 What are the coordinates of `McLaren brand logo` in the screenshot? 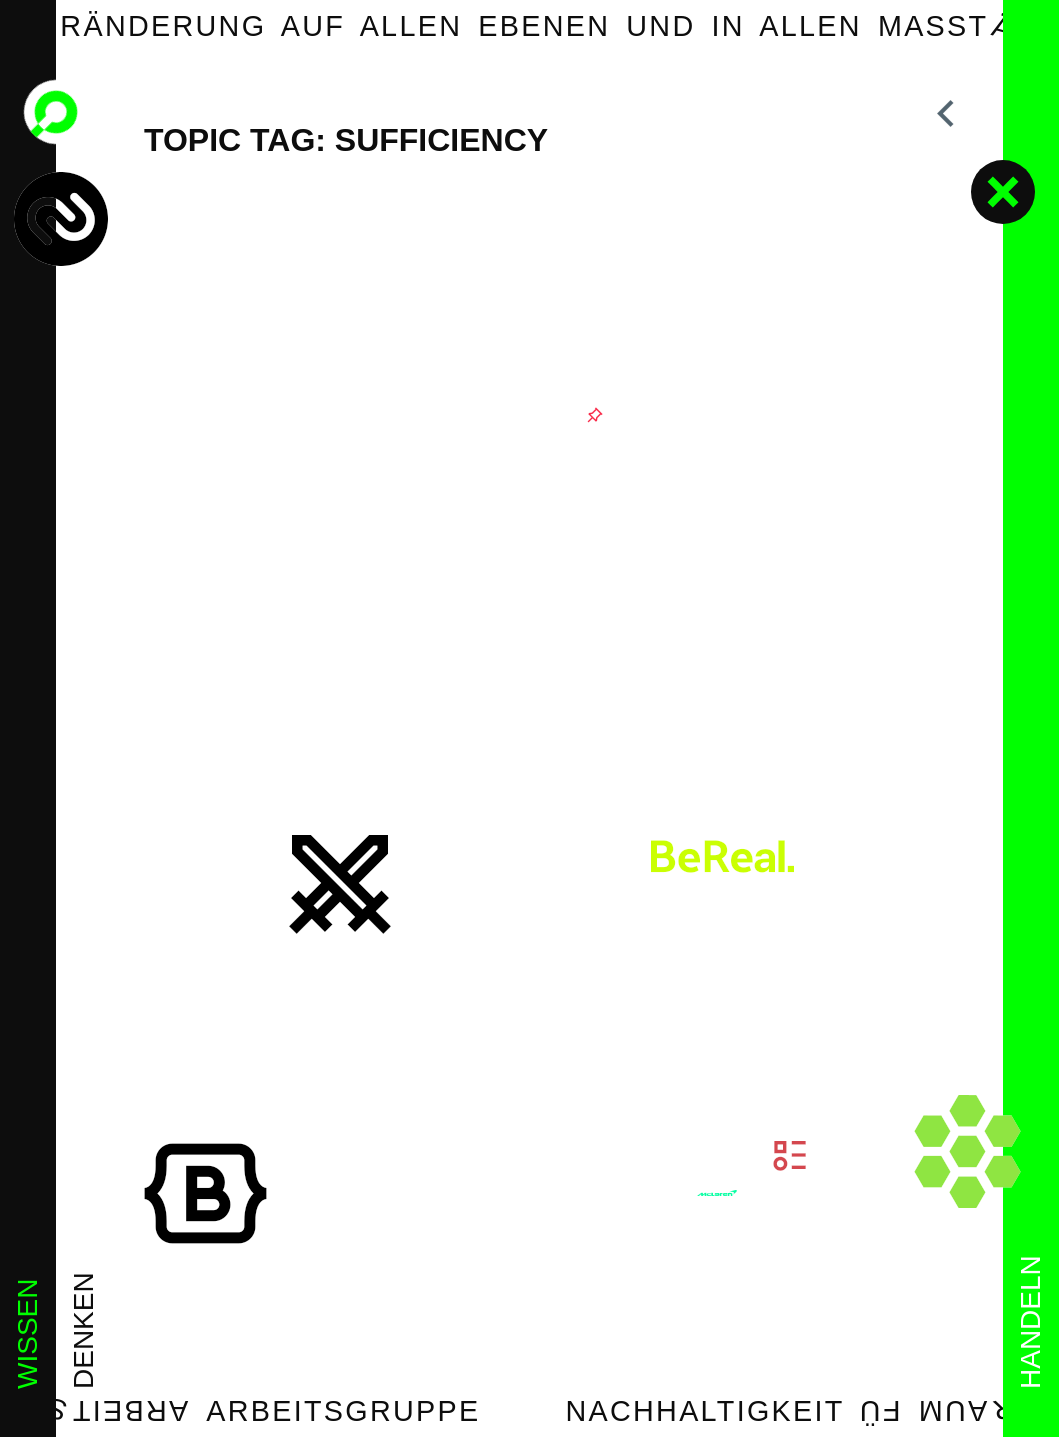 It's located at (717, 1193).